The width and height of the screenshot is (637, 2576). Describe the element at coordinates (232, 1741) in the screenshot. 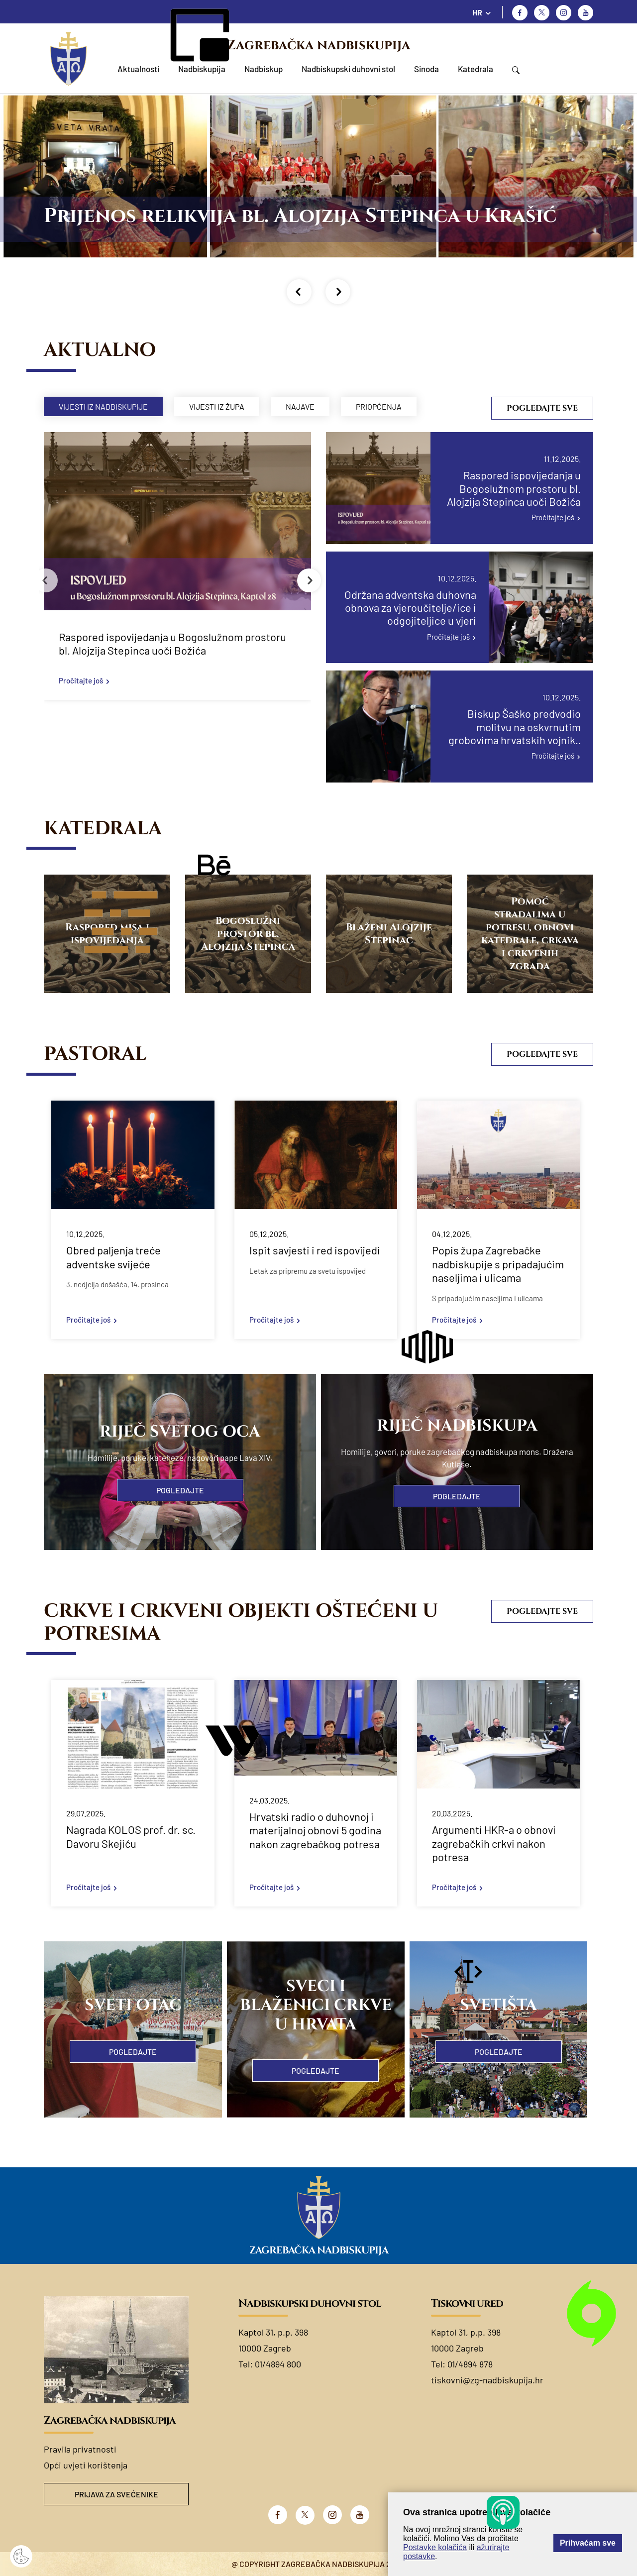

I see `western union logo` at that location.